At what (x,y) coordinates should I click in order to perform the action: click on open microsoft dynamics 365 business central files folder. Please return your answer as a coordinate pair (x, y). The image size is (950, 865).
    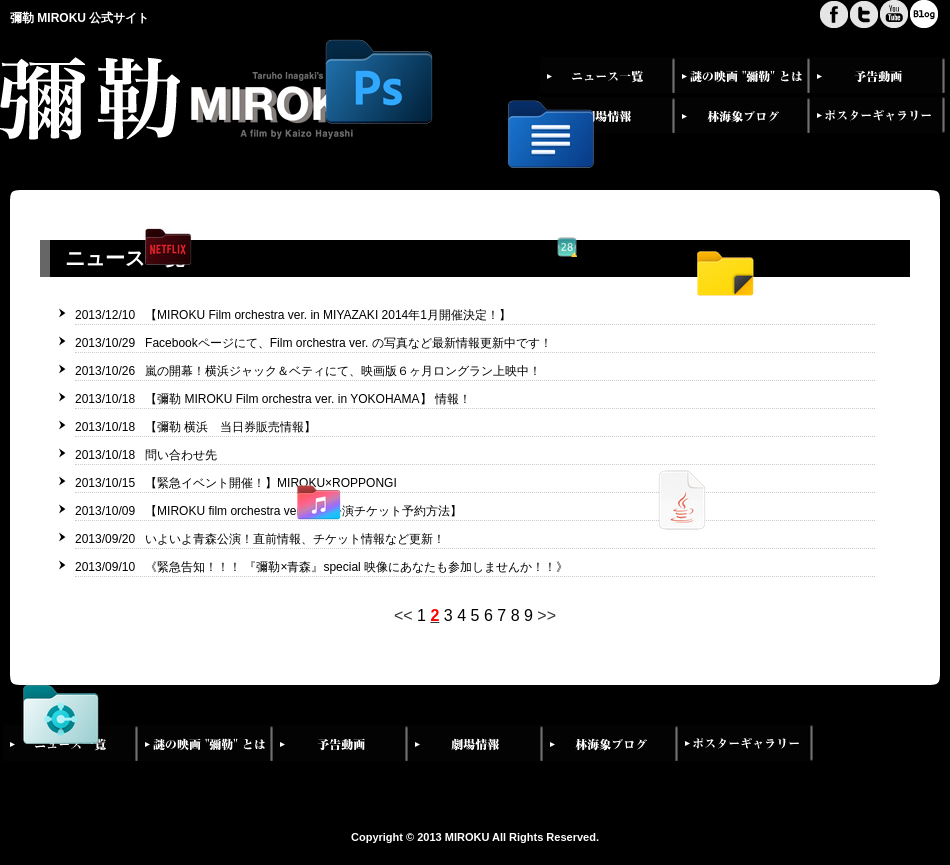
    Looking at the image, I should click on (60, 716).